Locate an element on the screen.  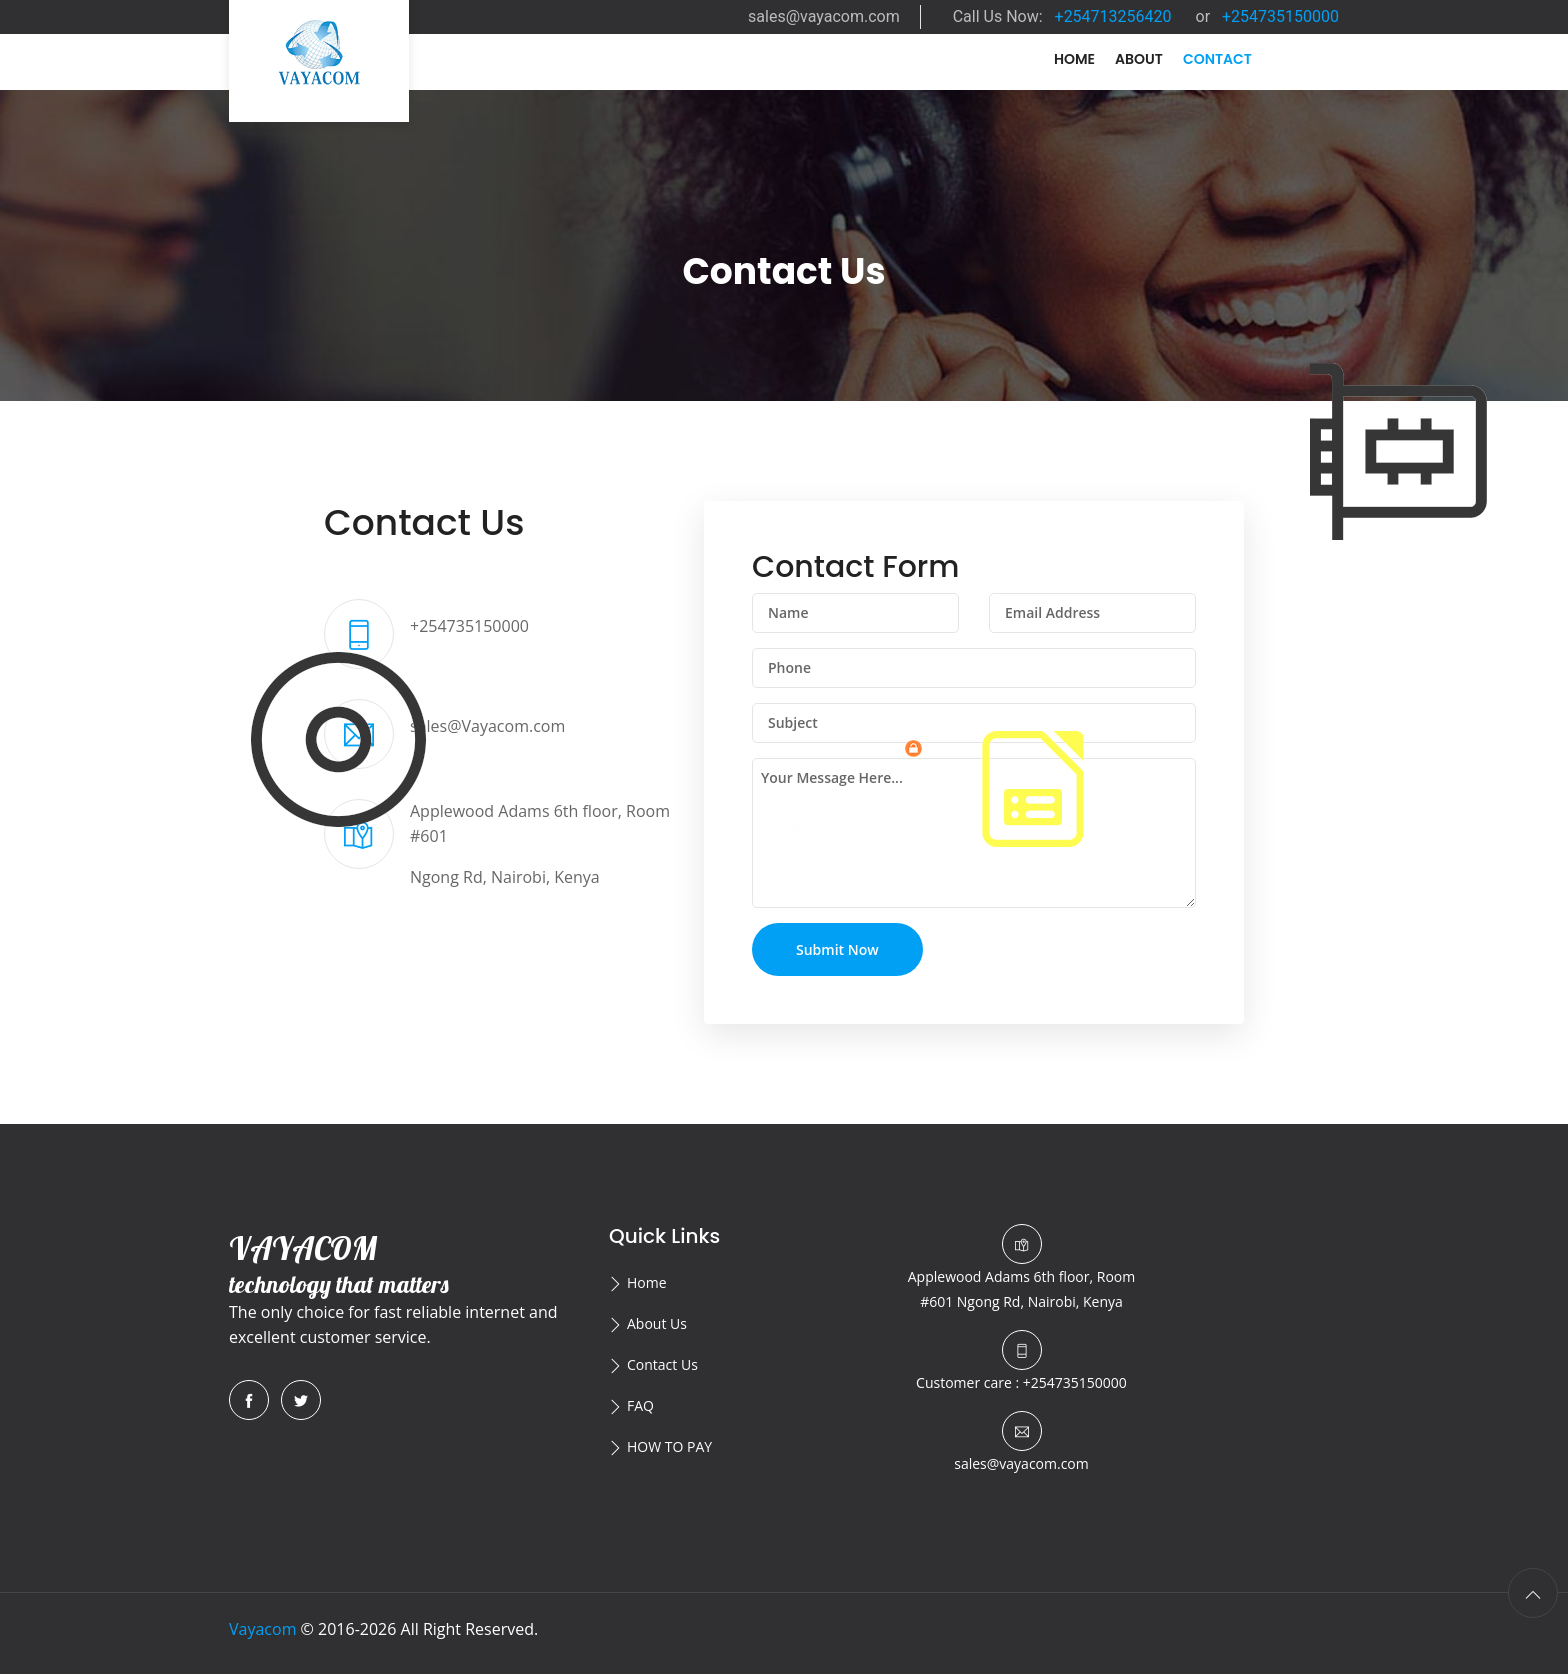
access firmware settings and updates is located at coordinates (1398, 451).